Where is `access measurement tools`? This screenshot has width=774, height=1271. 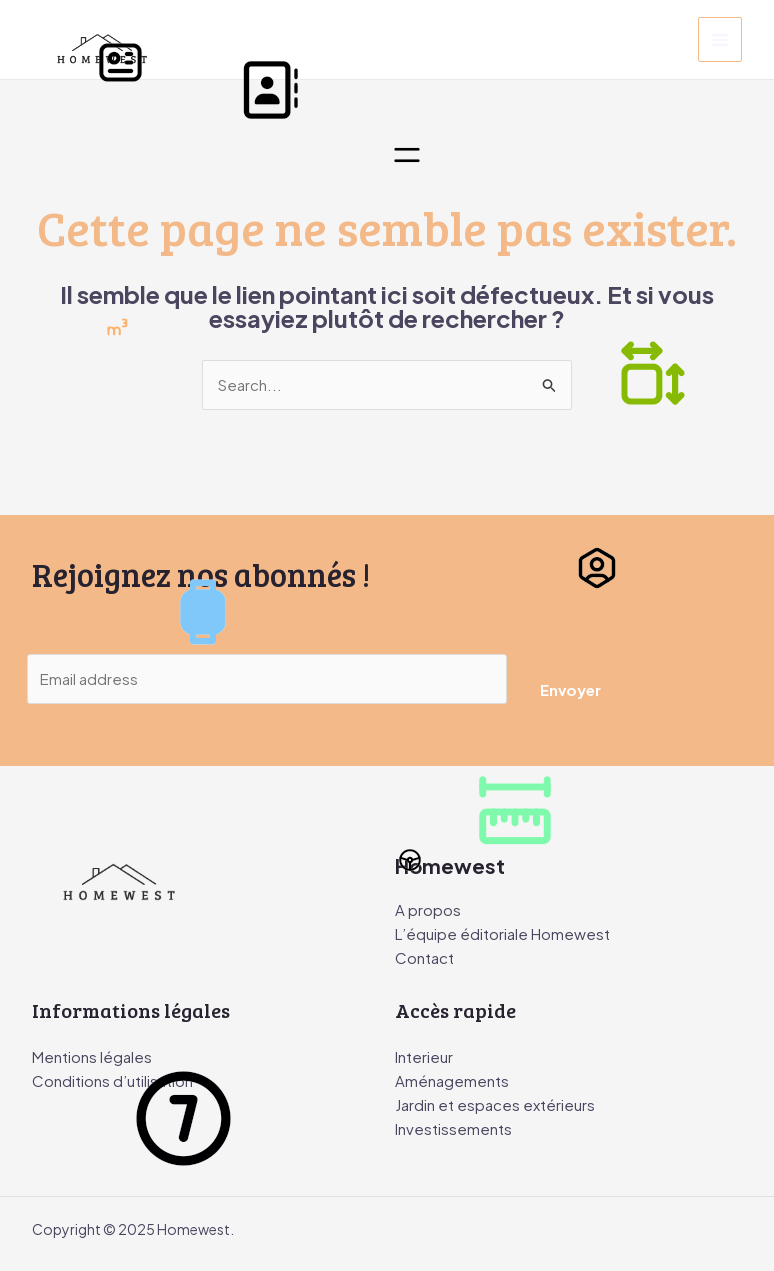 access measurement tools is located at coordinates (515, 812).